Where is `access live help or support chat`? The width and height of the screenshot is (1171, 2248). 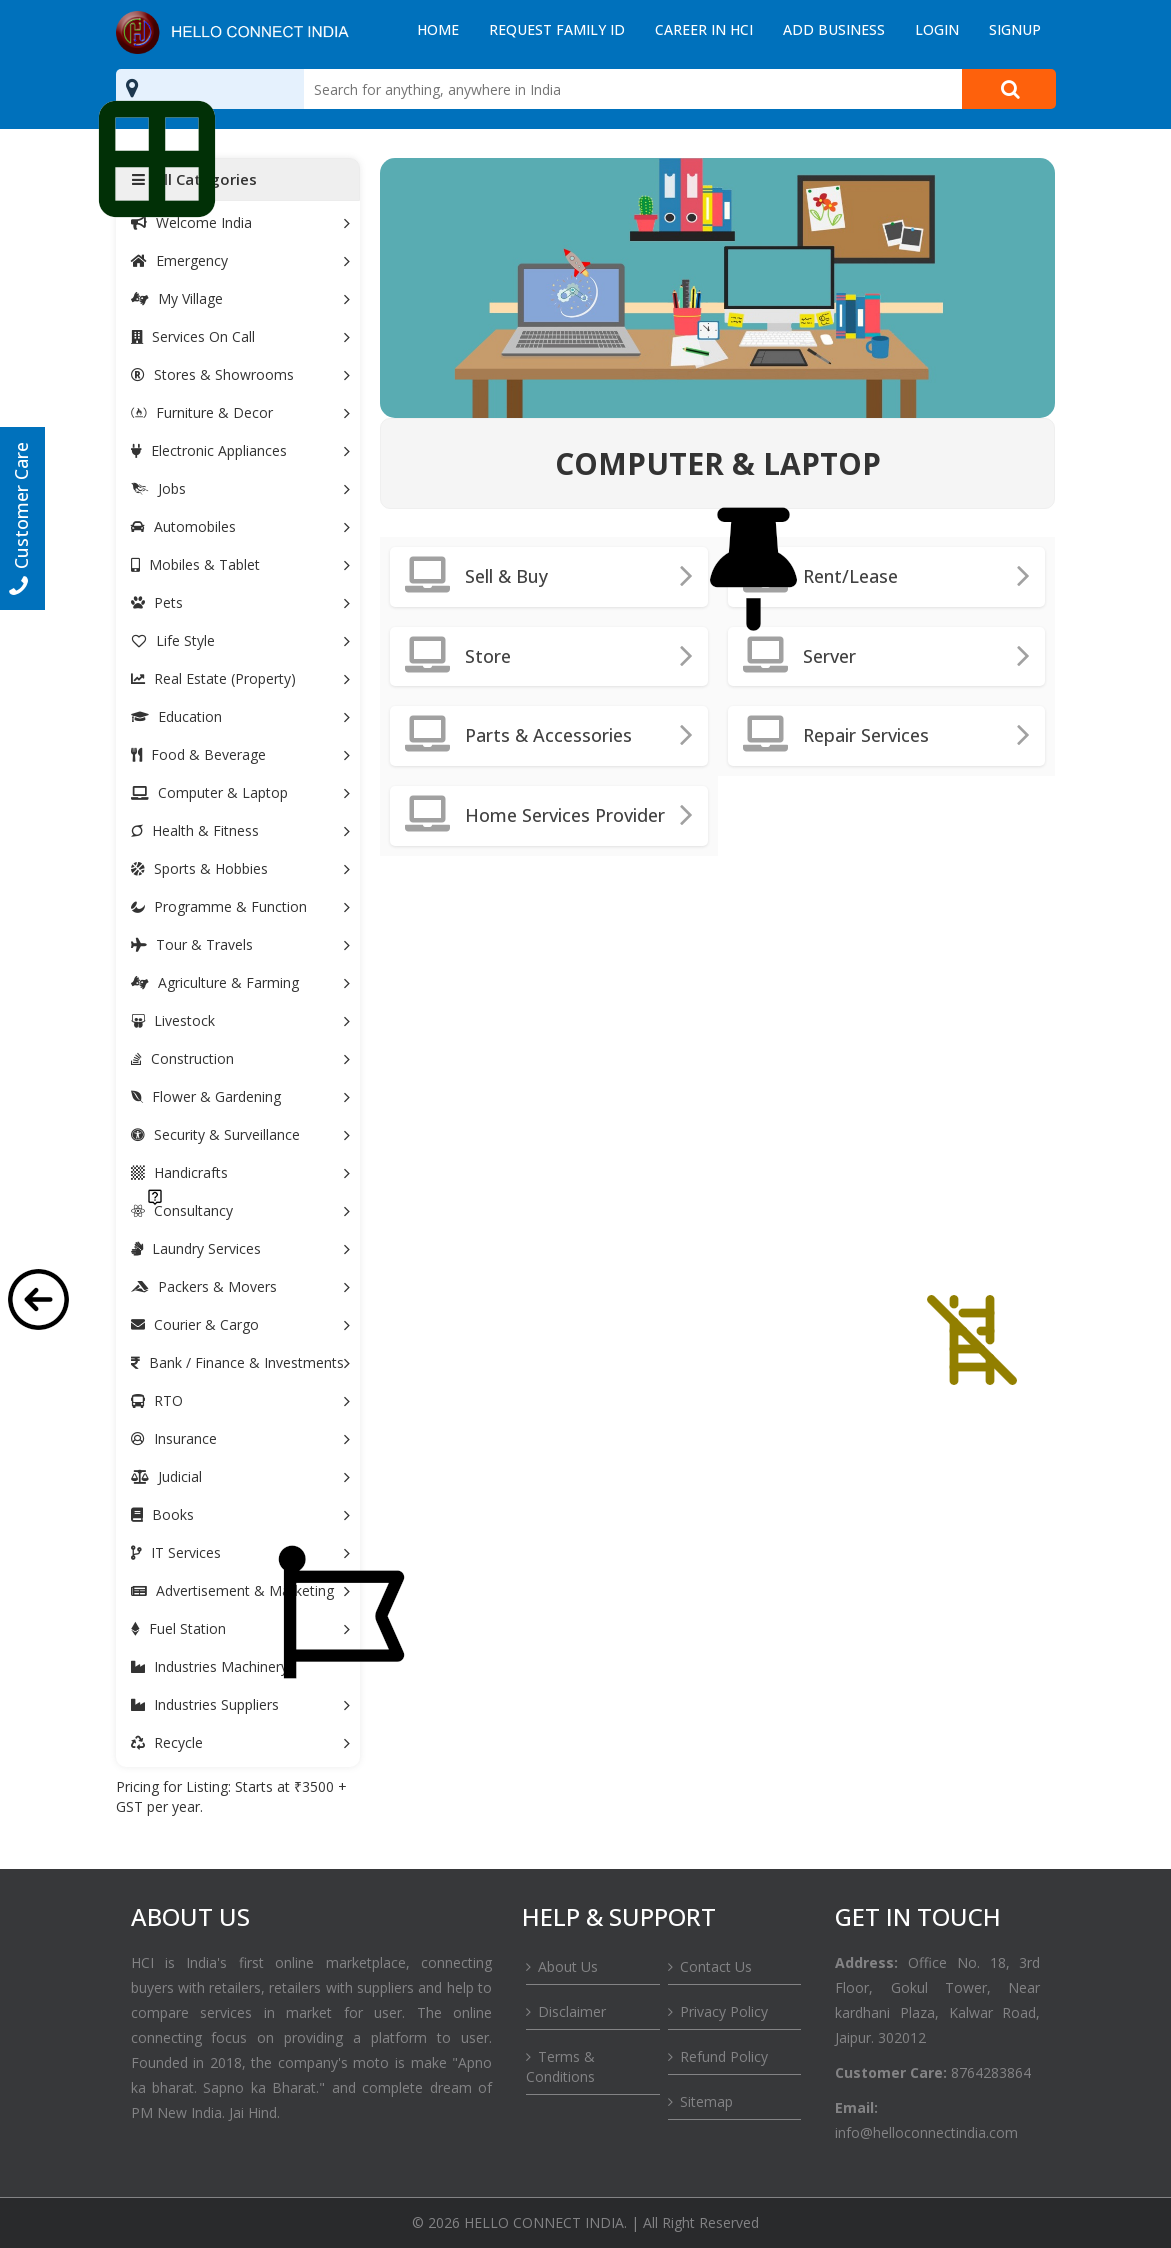 access live help or support chat is located at coordinates (155, 1197).